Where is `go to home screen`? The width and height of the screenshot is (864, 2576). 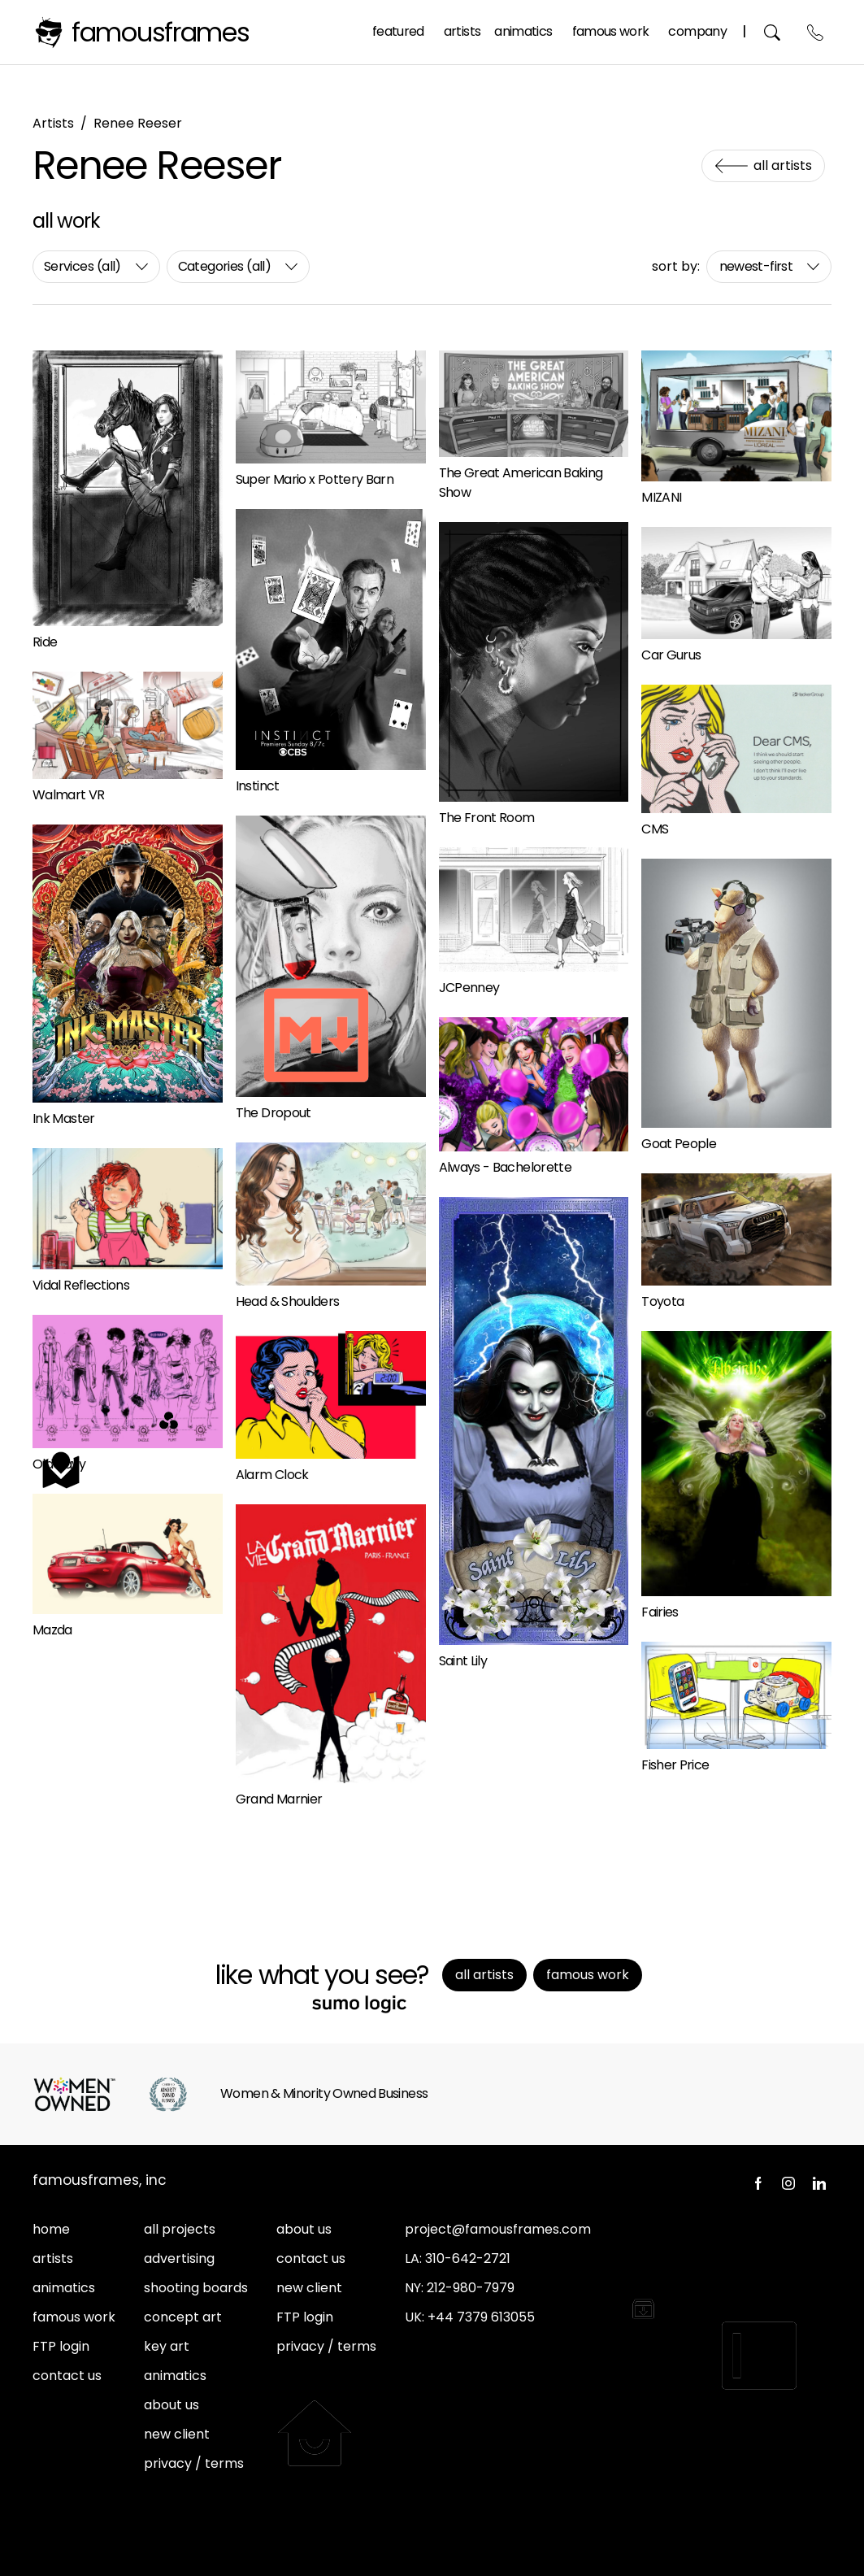
go to home screen is located at coordinates (315, 2436).